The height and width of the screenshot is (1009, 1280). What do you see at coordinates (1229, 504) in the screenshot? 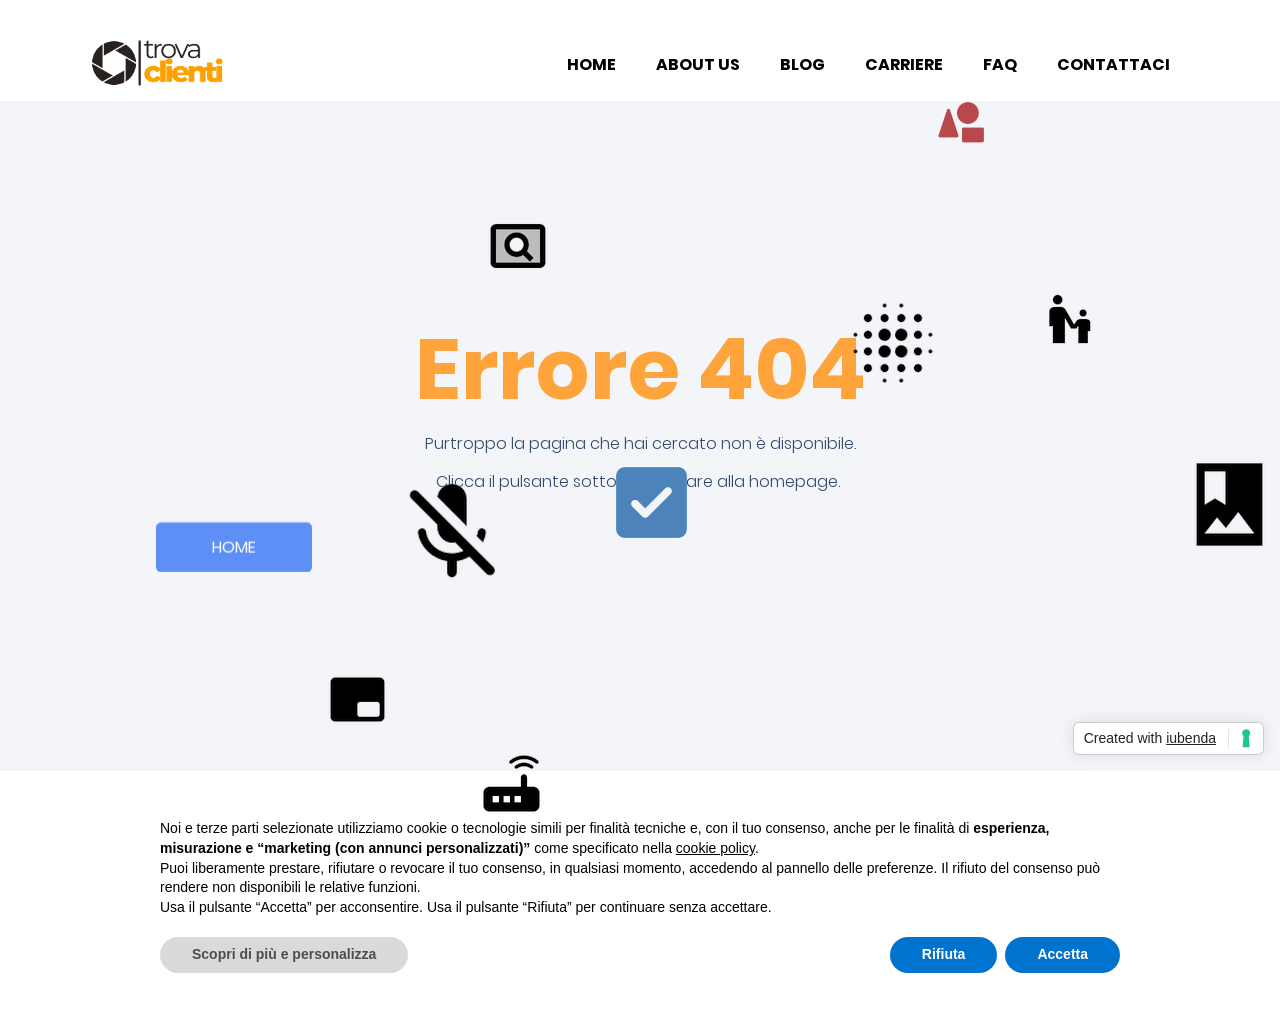
I see `view photo album` at bounding box center [1229, 504].